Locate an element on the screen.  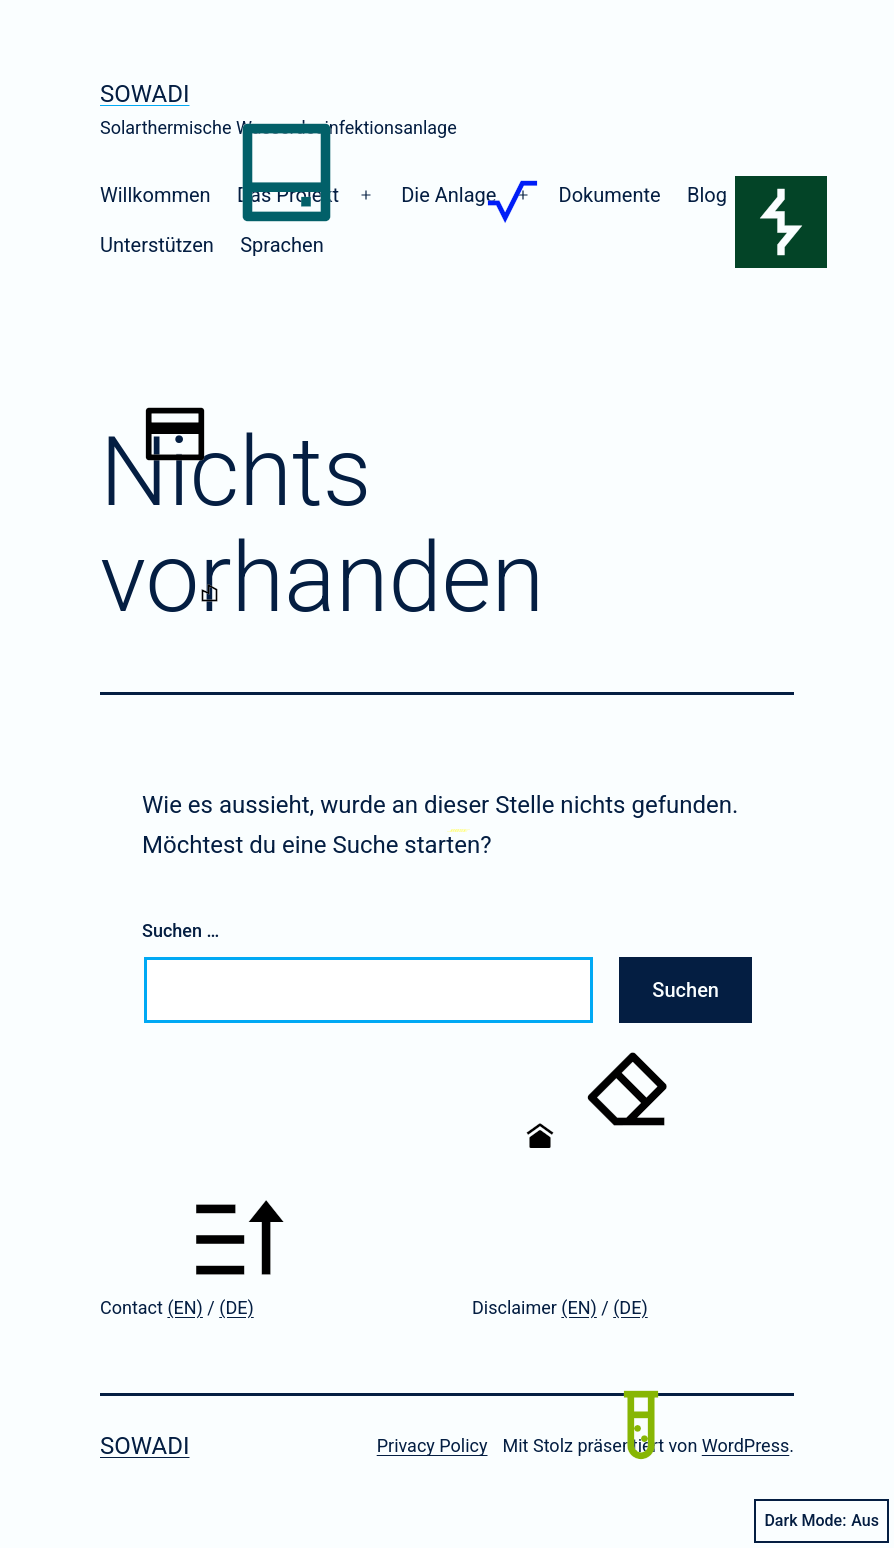
sort items in ascending order is located at coordinates (235, 1239).